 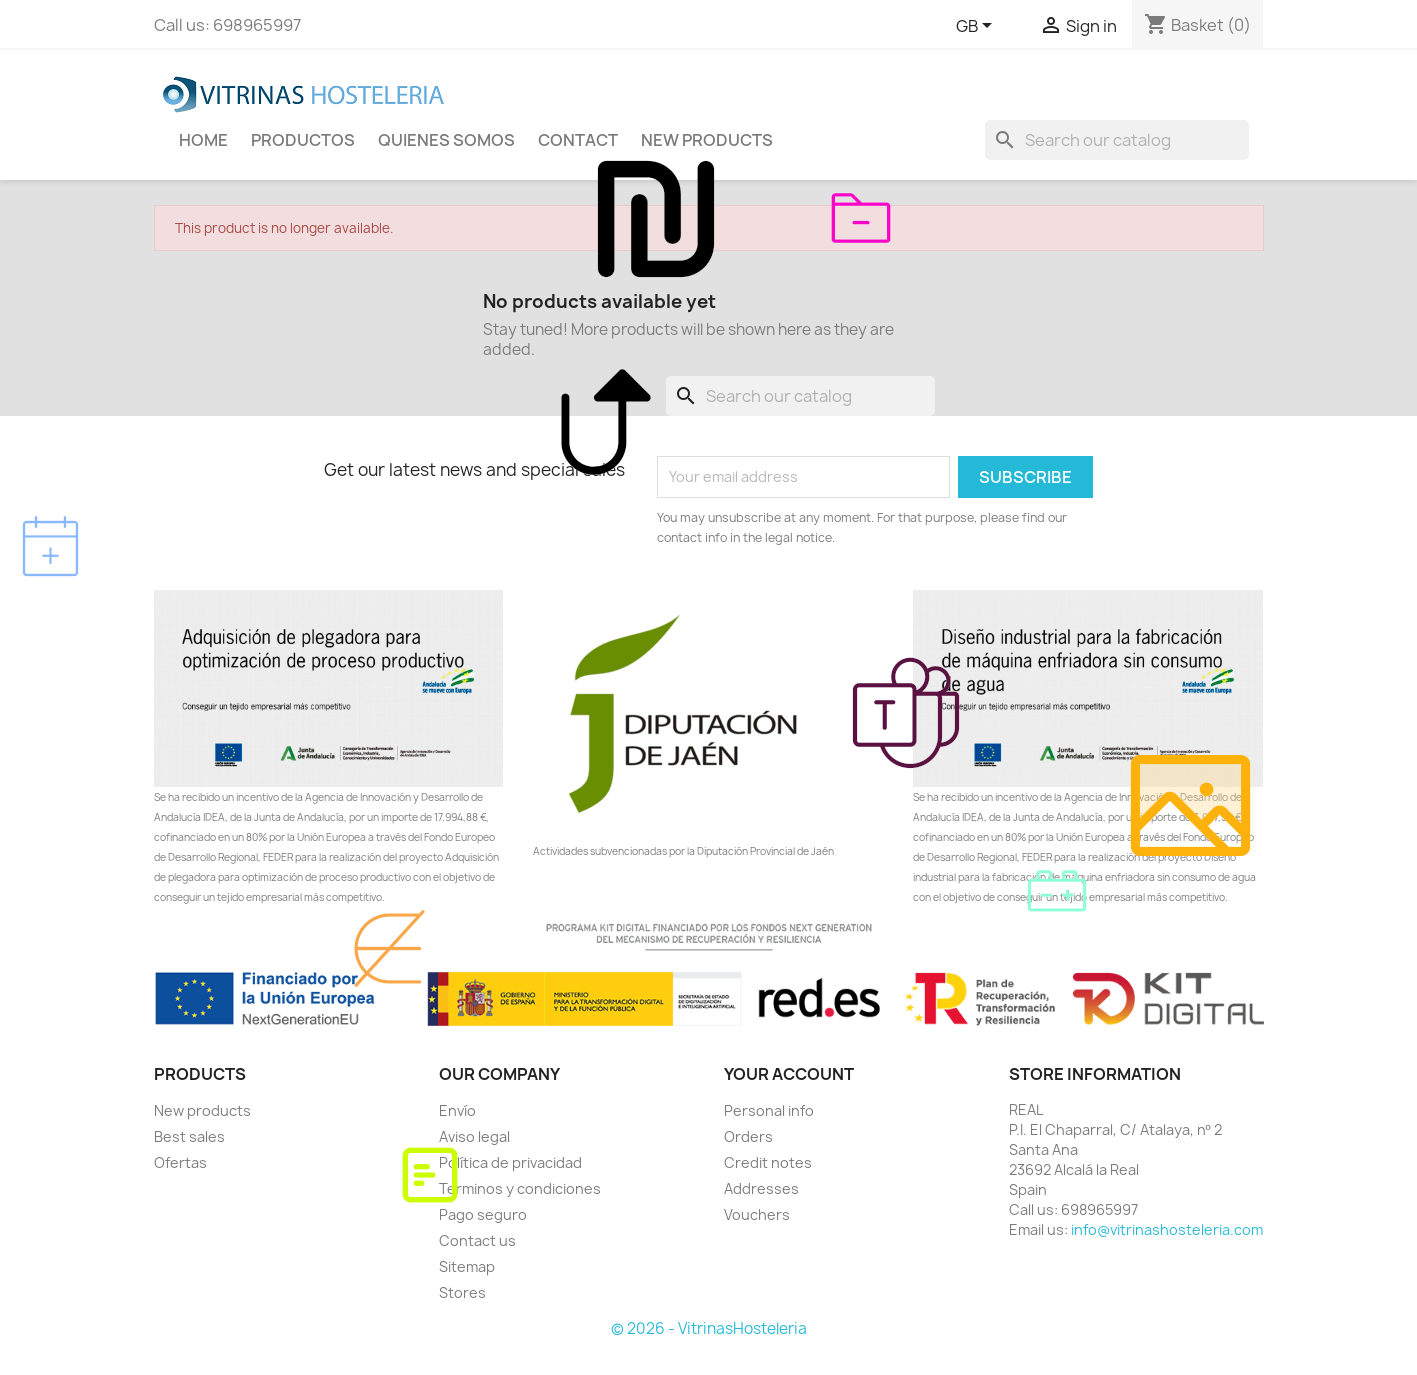 I want to click on align content to the left with vertical centering, so click(x=430, y=1175).